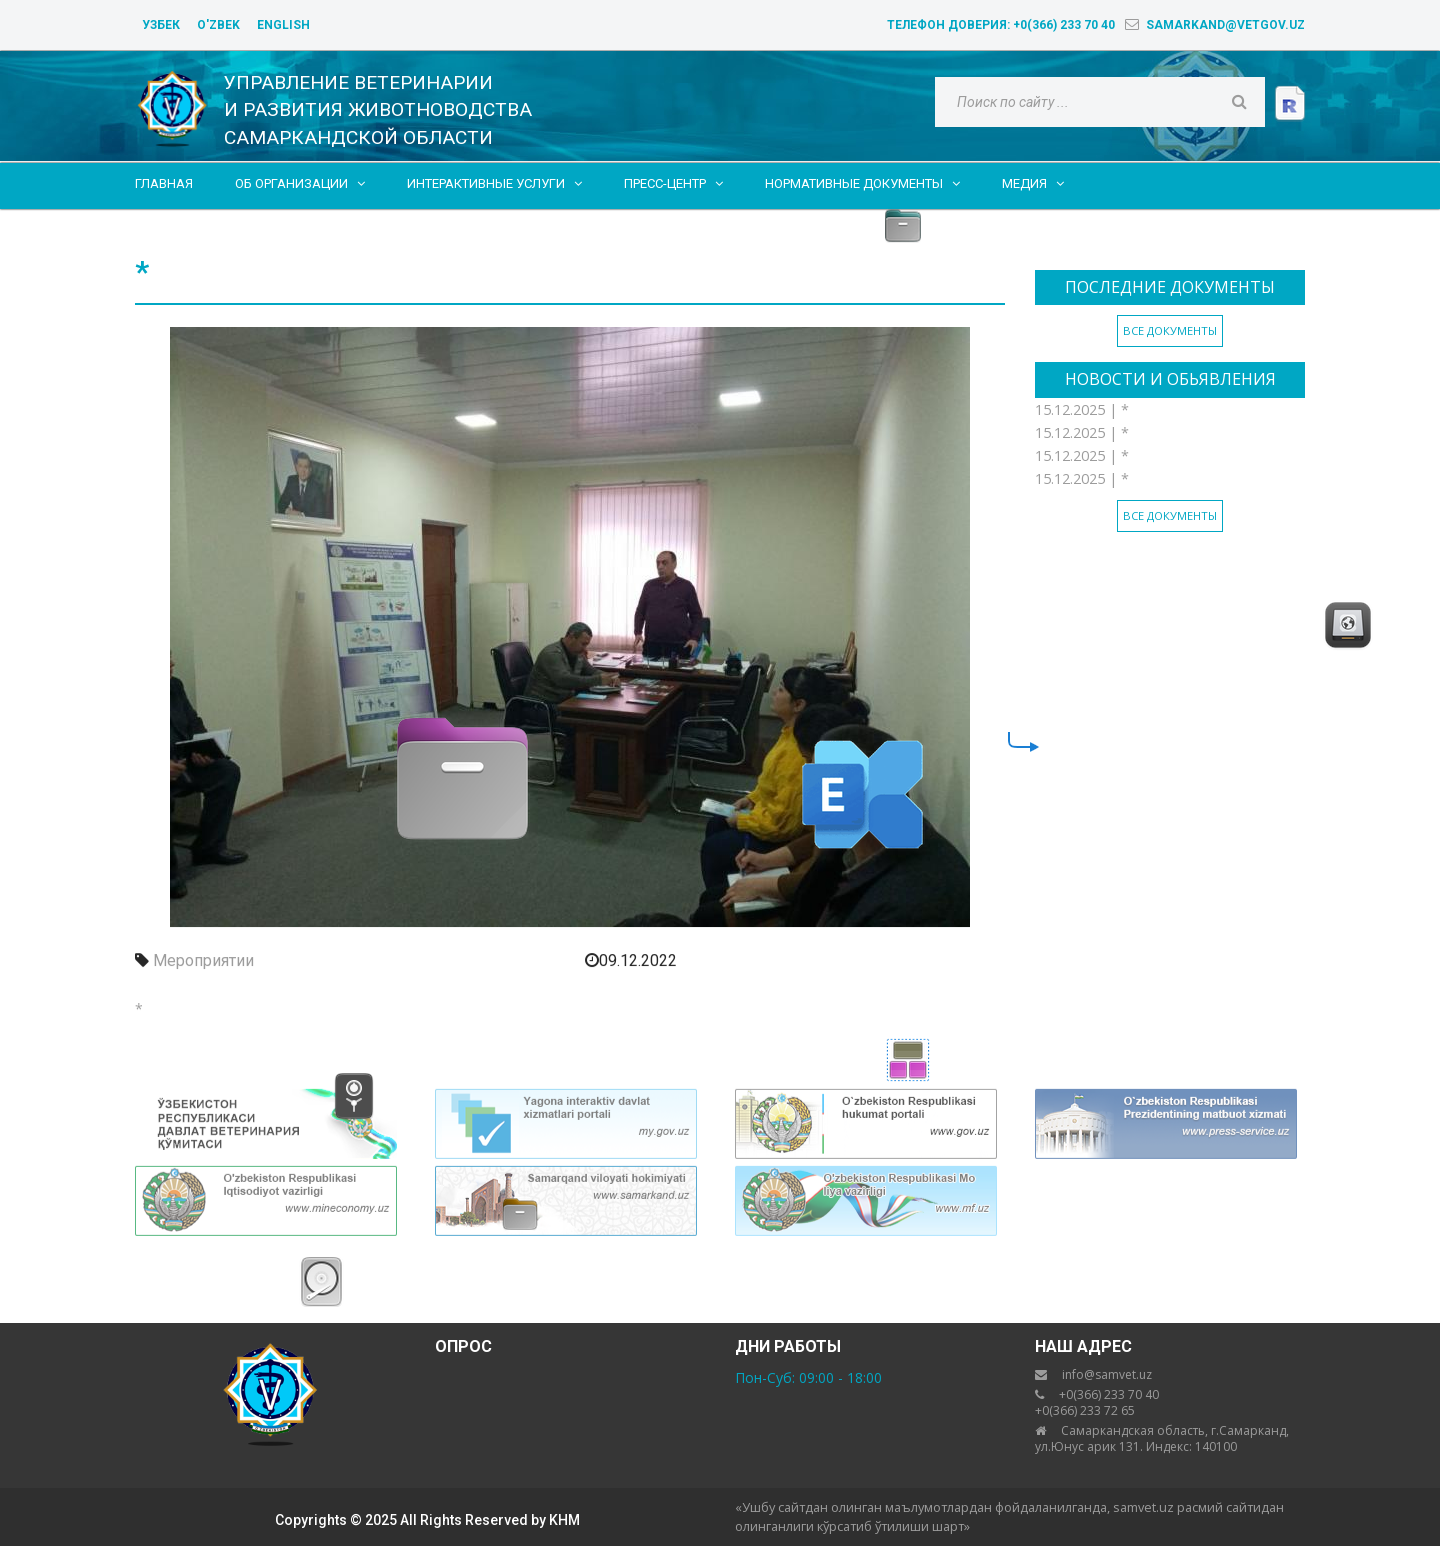 This screenshot has height=1546, width=1440. Describe the element at coordinates (321, 1281) in the screenshot. I see `open the disk management utility` at that location.